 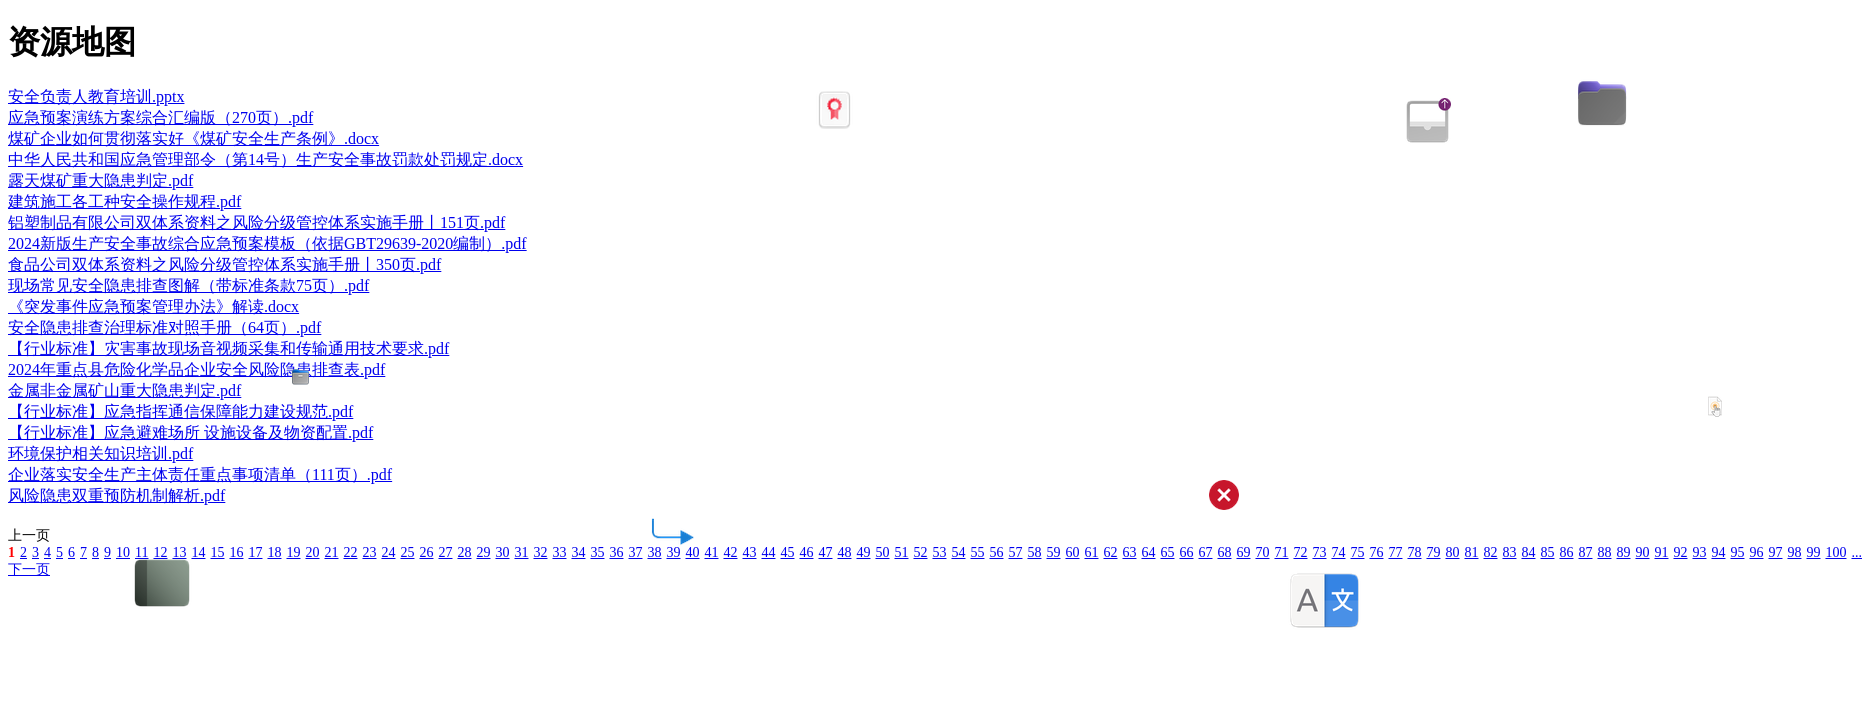 I want to click on forward this email to another recipient, so click(x=673, y=528).